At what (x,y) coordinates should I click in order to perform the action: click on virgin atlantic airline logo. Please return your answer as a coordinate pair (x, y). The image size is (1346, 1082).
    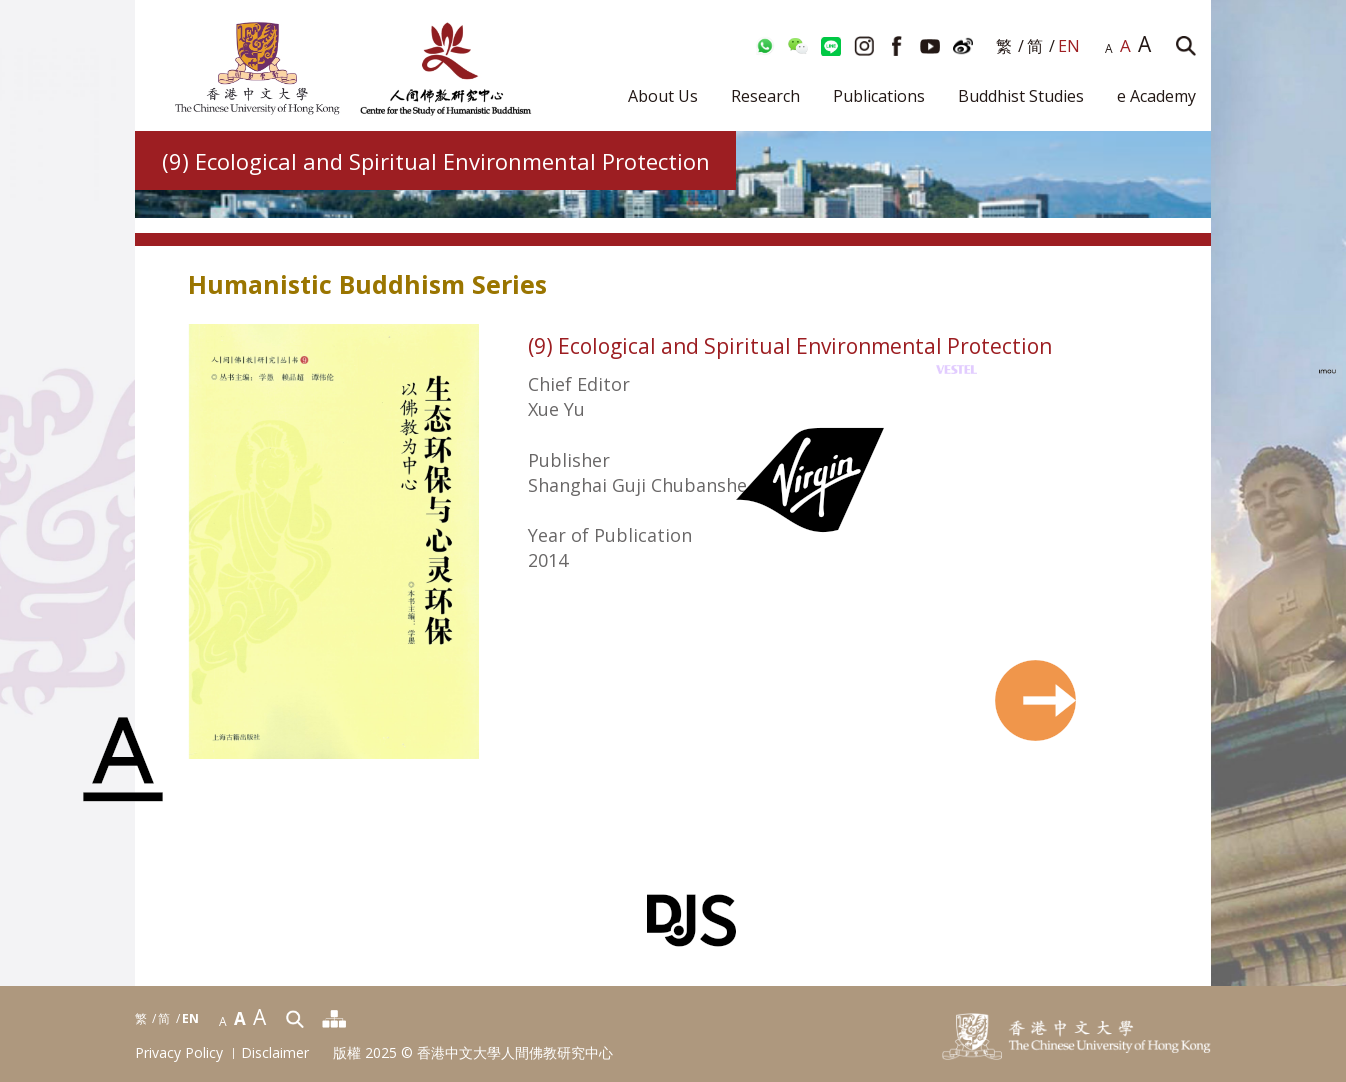
    Looking at the image, I should click on (810, 480).